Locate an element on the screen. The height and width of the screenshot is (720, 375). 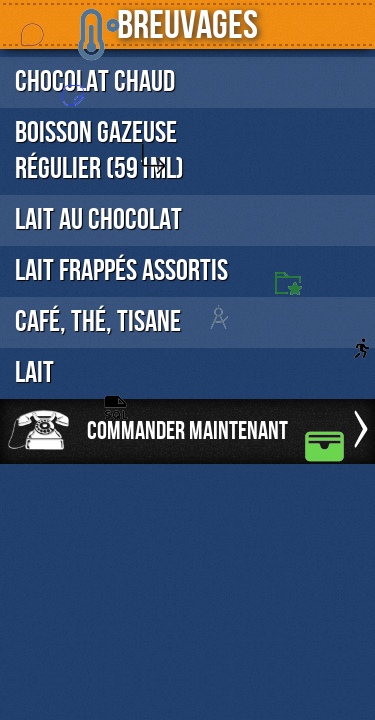
open chat or messaging is located at coordinates (32, 35).